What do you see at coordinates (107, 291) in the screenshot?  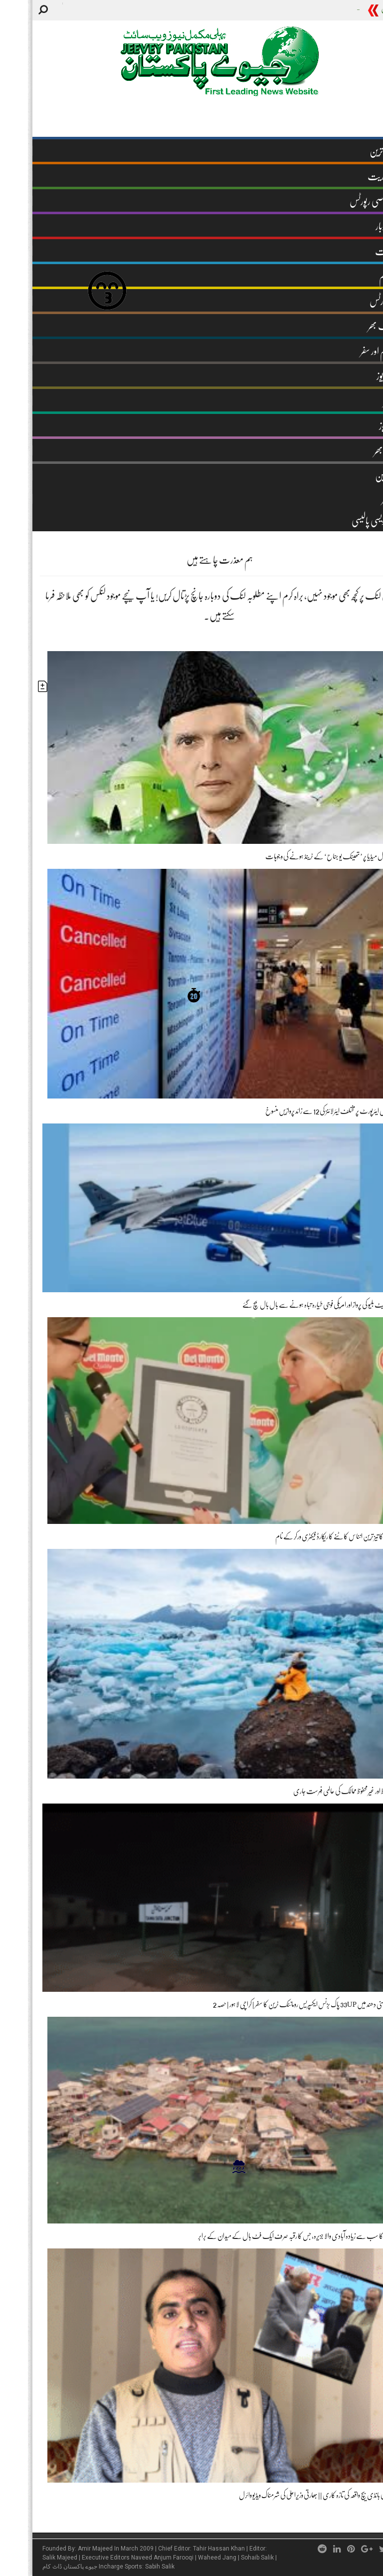 I see `react with a kiss or affection` at bounding box center [107, 291].